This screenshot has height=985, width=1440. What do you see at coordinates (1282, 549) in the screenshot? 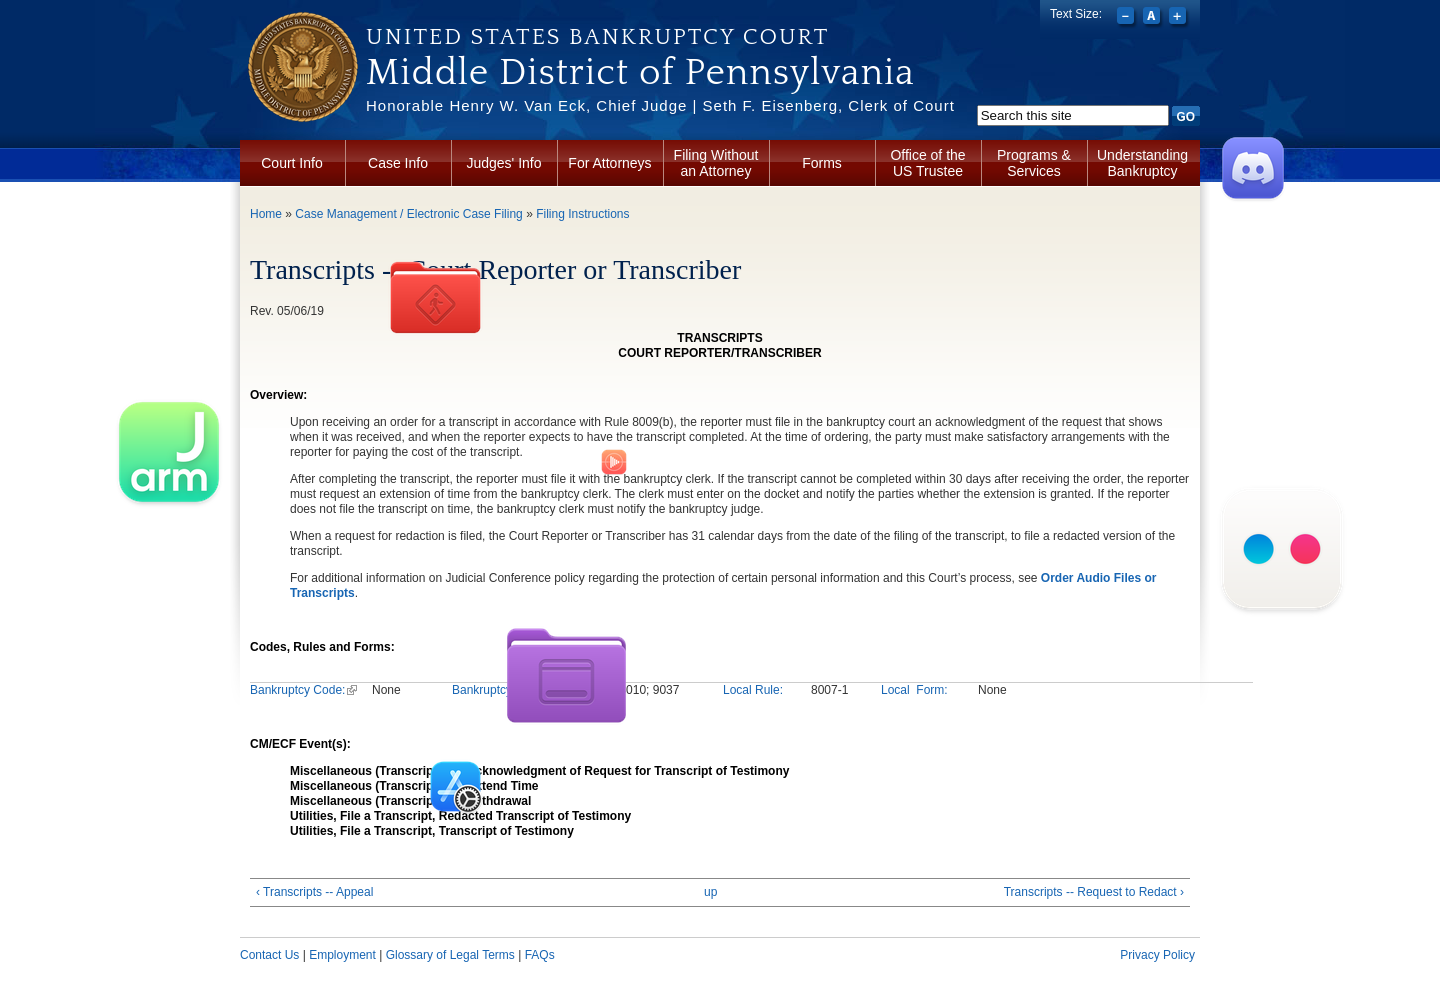
I see `open the flickr app` at bounding box center [1282, 549].